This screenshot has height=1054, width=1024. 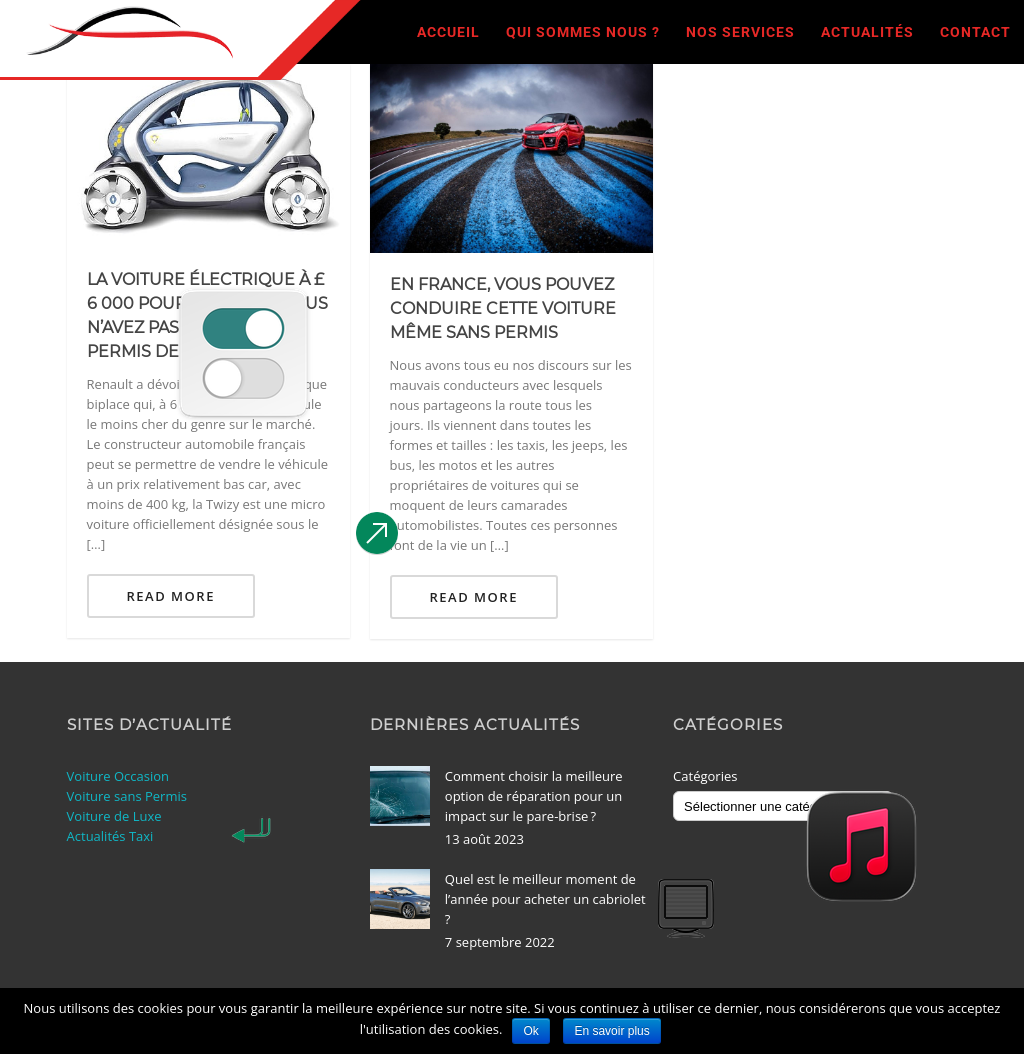 I want to click on reply to all recipients in an email thread, so click(x=250, y=827).